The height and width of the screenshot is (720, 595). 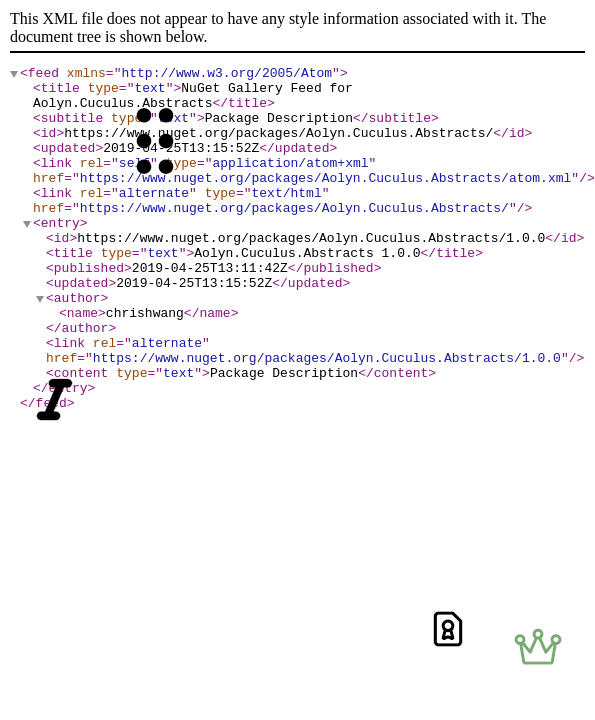 I want to click on apply italic formatting to selected text, so click(x=54, y=402).